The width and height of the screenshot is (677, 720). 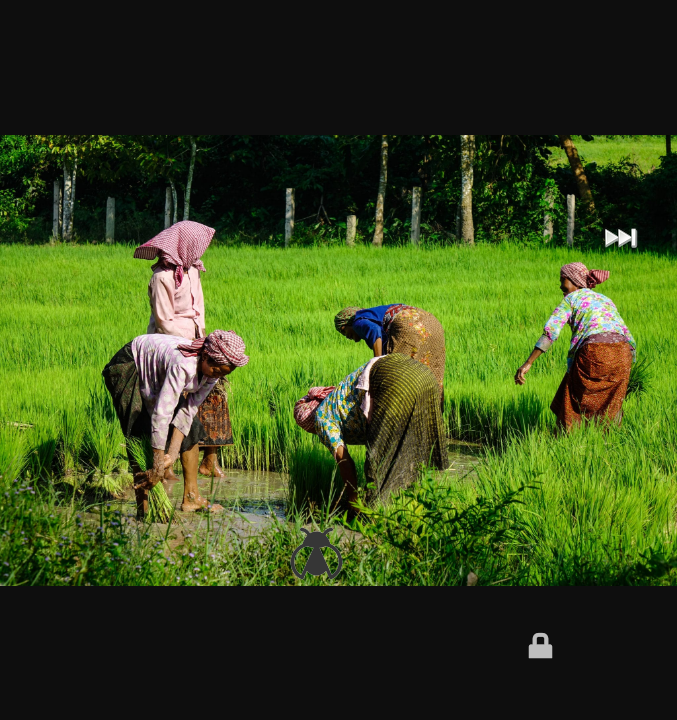 I want to click on report a bug or issue, so click(x=316, y=553).